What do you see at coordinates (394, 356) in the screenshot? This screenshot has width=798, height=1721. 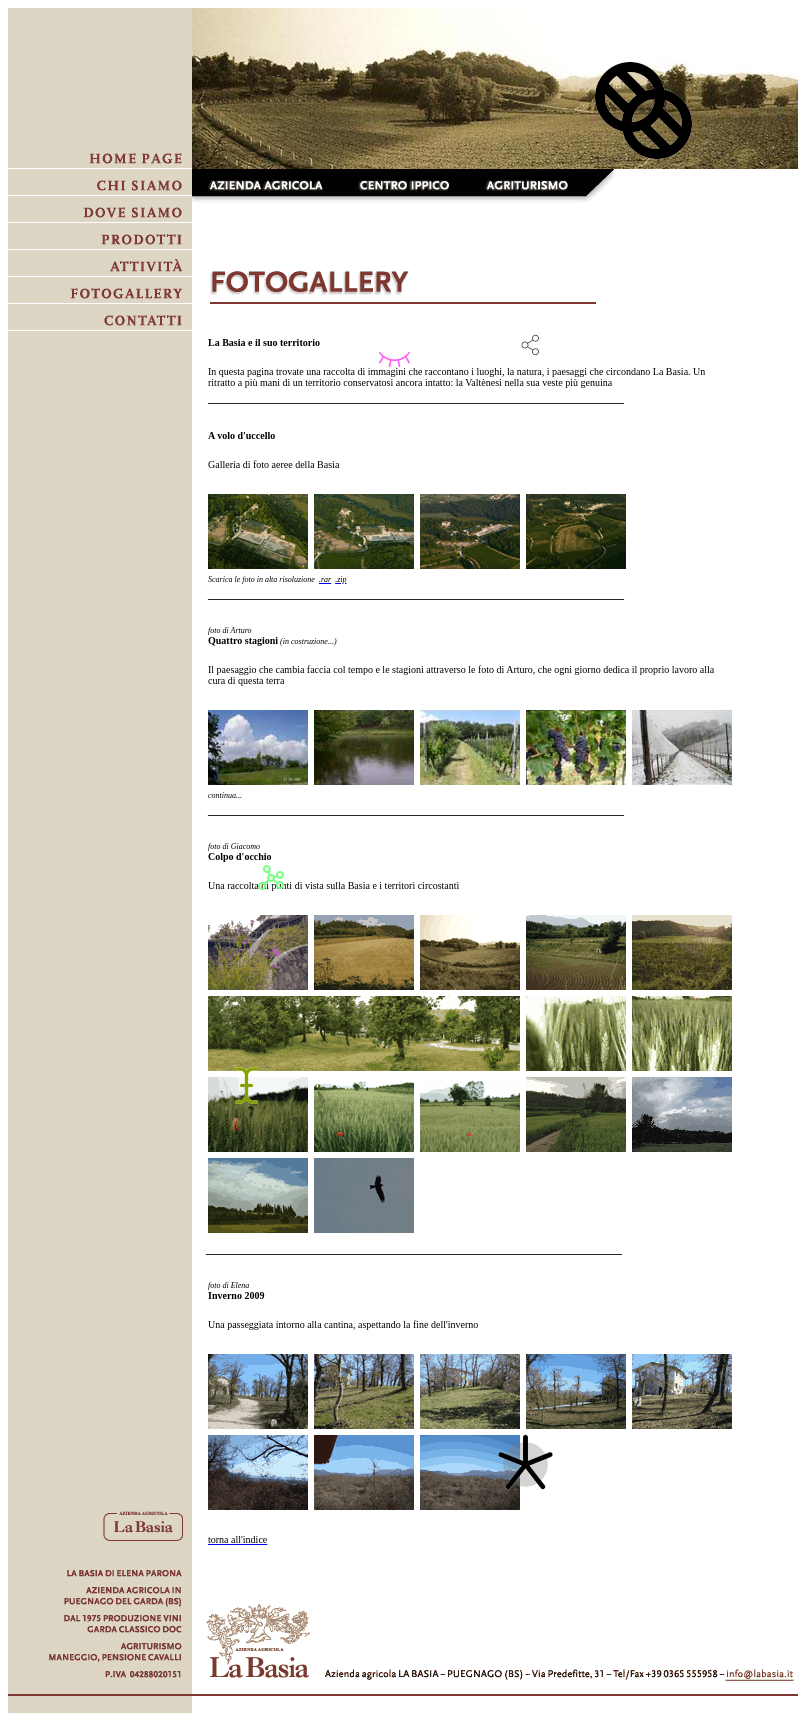 I see `hide password or sensitive content` at bounding box center [394, 356].